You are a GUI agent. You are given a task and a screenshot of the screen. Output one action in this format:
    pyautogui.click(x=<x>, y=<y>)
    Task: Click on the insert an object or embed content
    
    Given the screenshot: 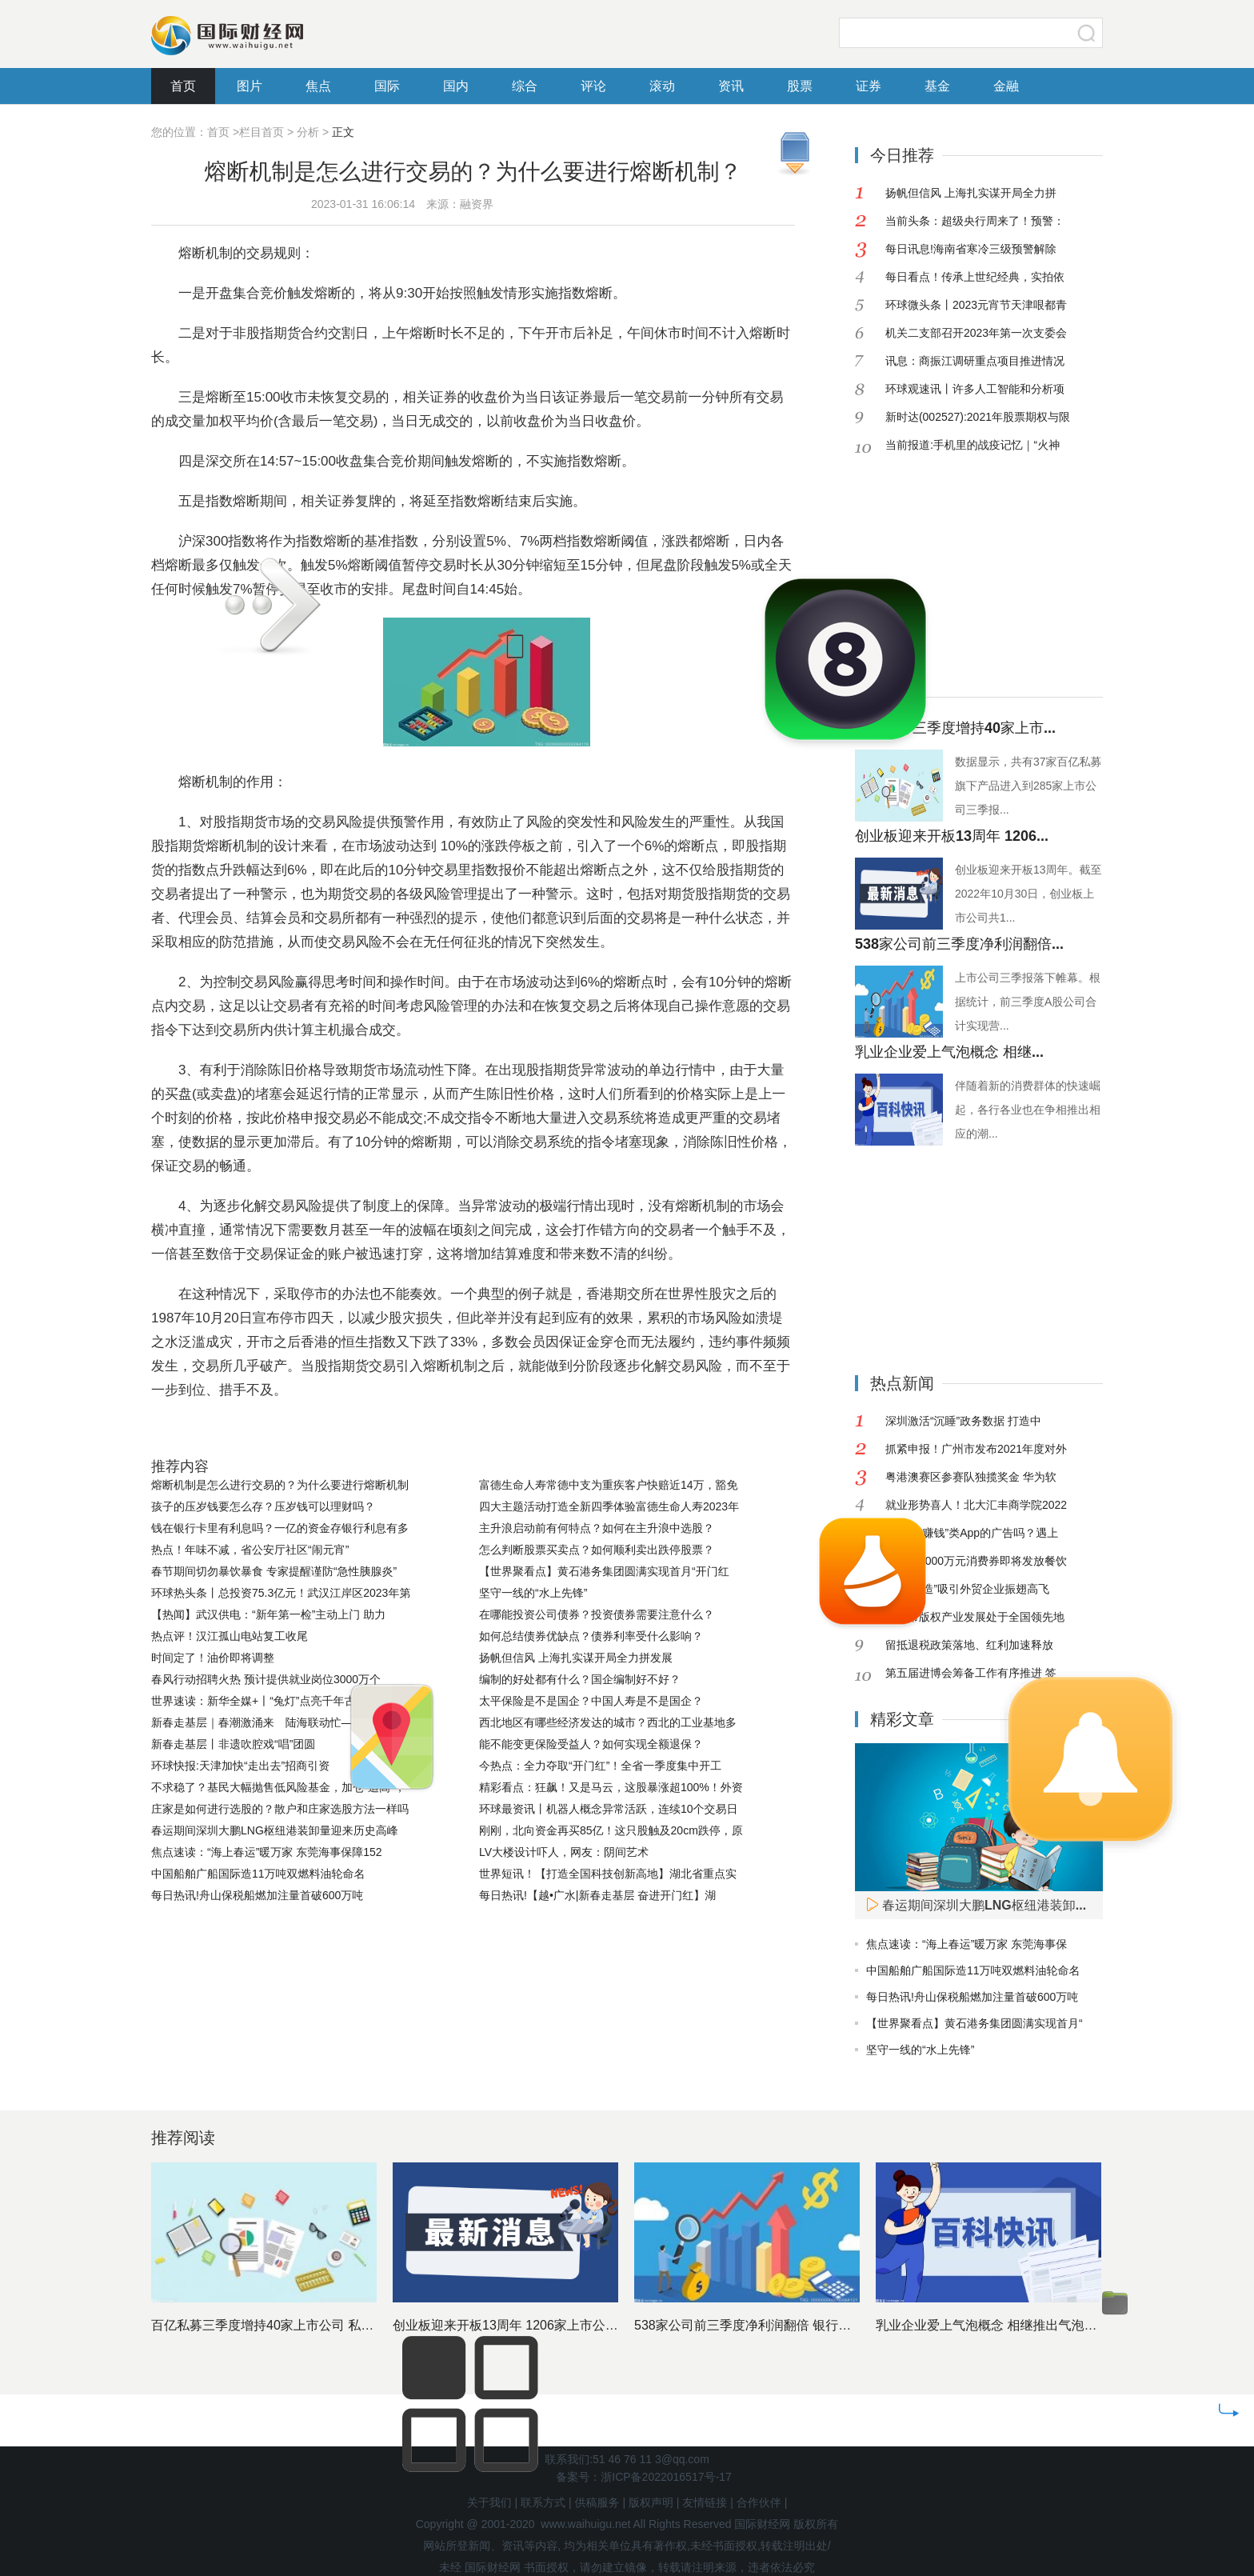 What is the action you would take?
    pyautogui.click(x=795, y=154)
    